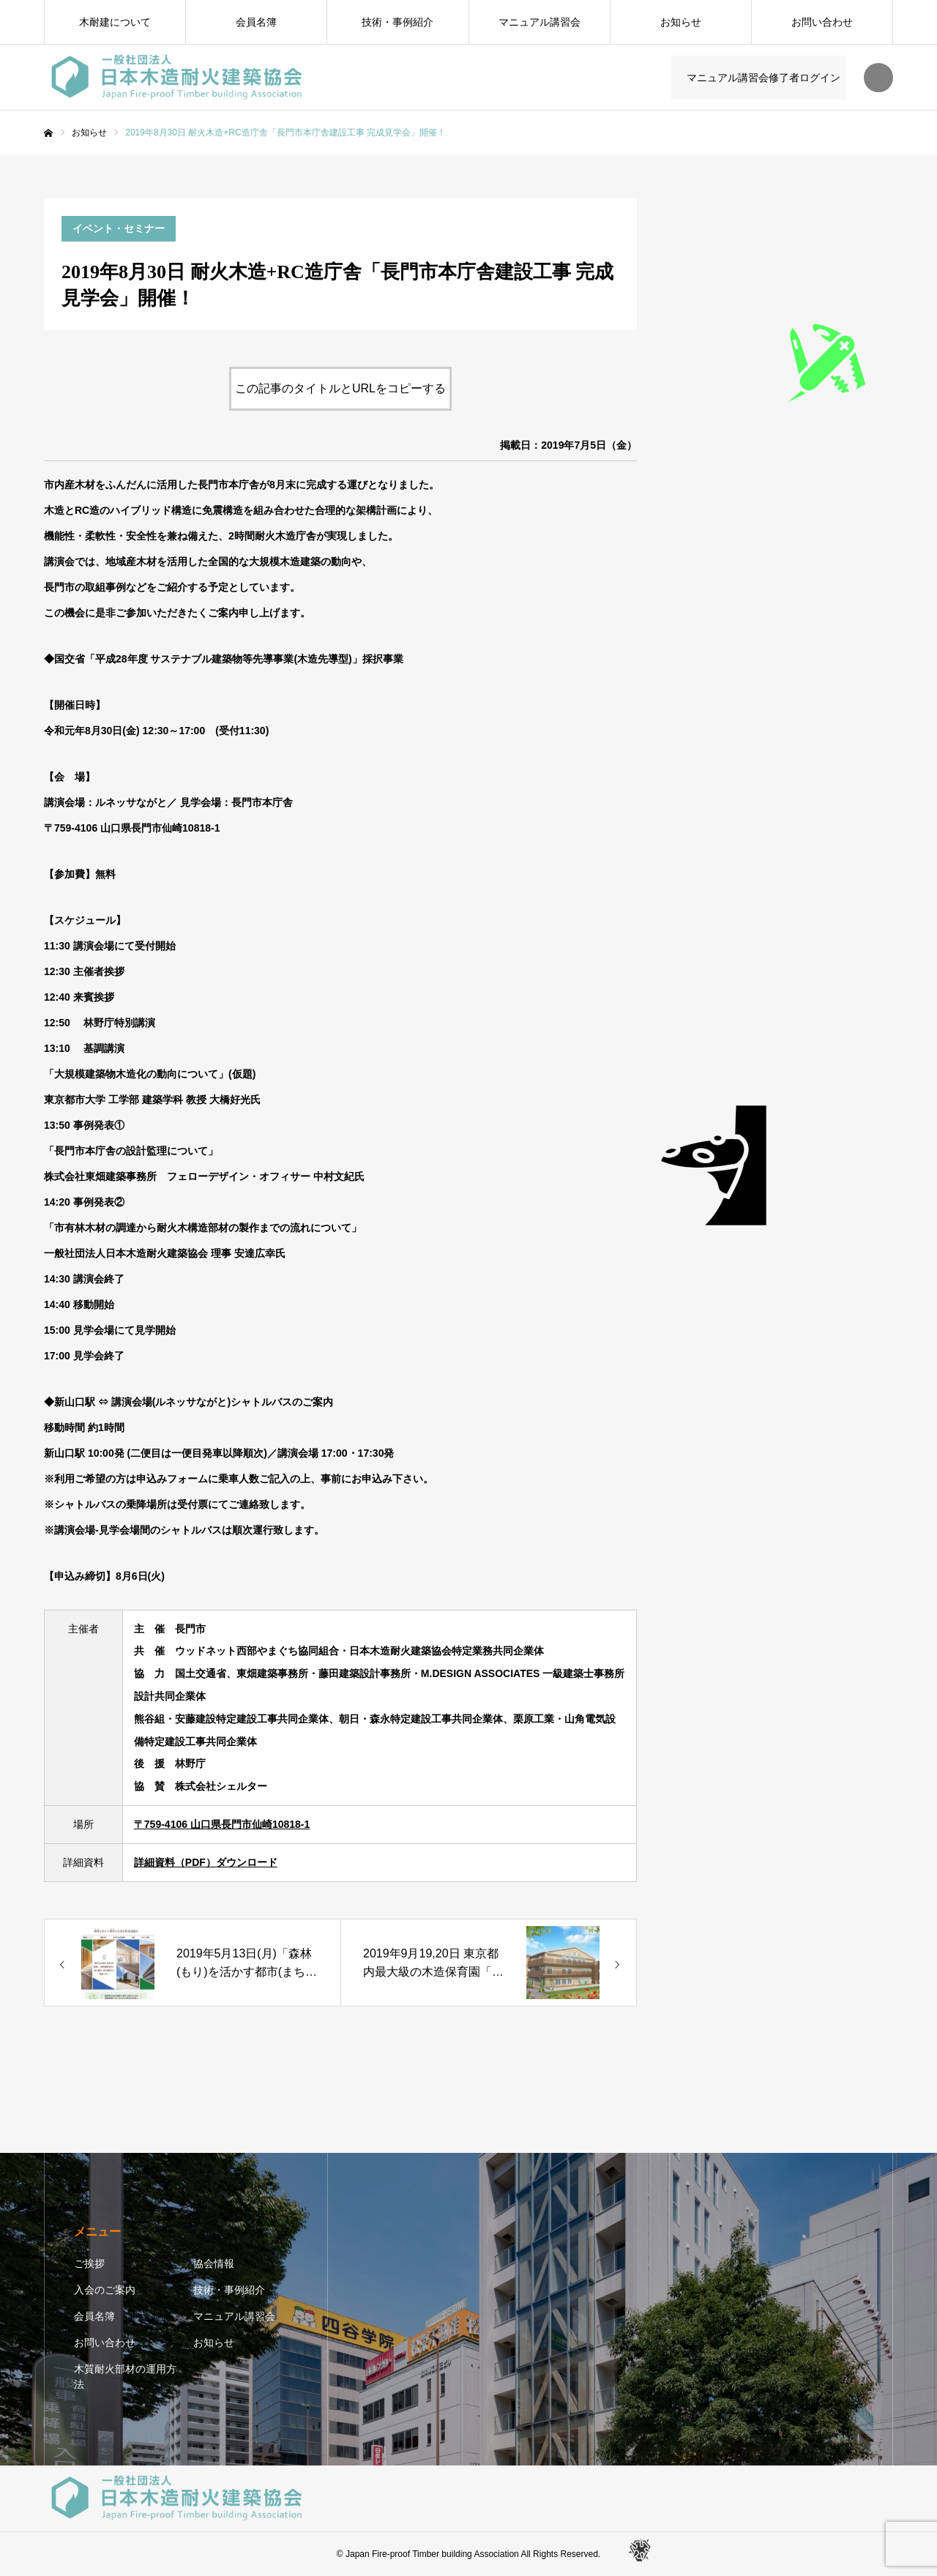 The image size is (937, 2576). Describe the element at coordinates (640, 2550) in the screenshot. I see `activate defensive ability or shield spell` at that location.